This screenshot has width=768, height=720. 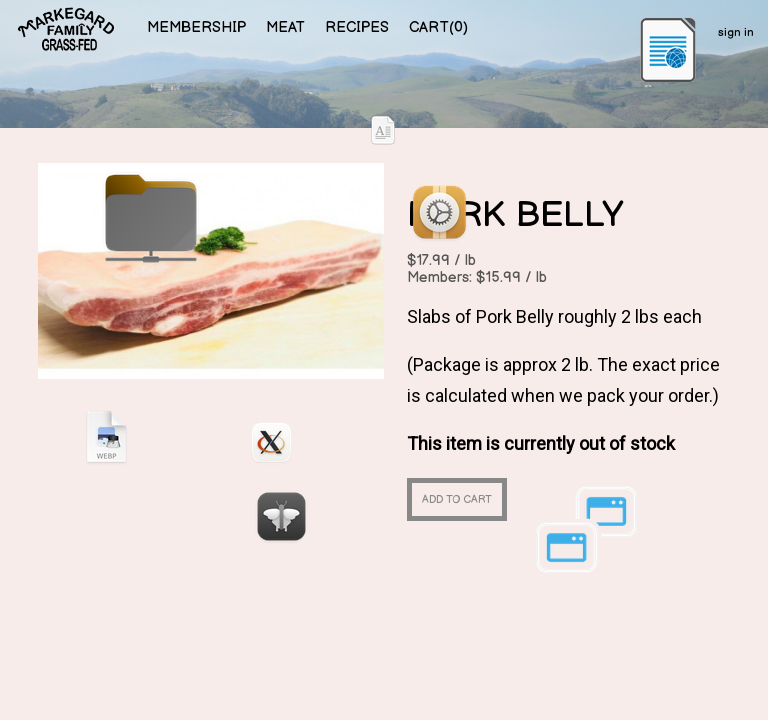 What do you see at coordinates (439, 211) in the screenshot?
I see `executable application file` at bounding box center [439, 211].